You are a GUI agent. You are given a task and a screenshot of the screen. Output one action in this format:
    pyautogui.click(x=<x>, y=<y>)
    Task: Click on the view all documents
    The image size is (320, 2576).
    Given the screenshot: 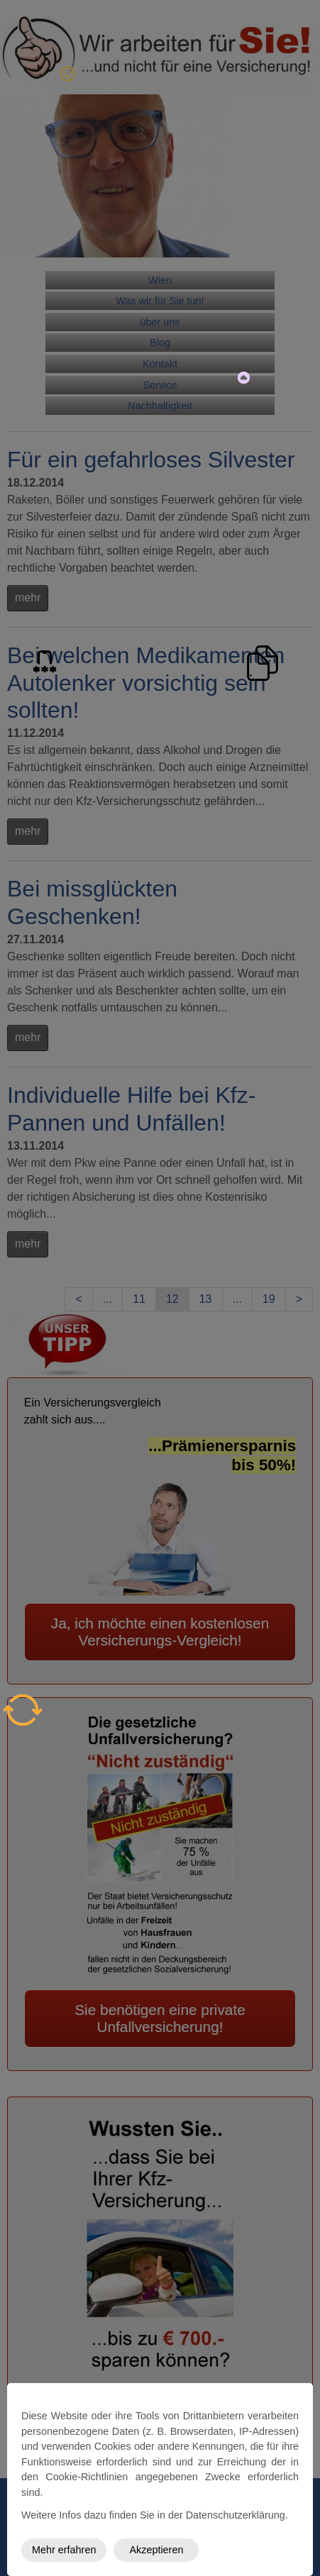 What is the action you would take?
    pyautogui.click(x=263, y=663)
    